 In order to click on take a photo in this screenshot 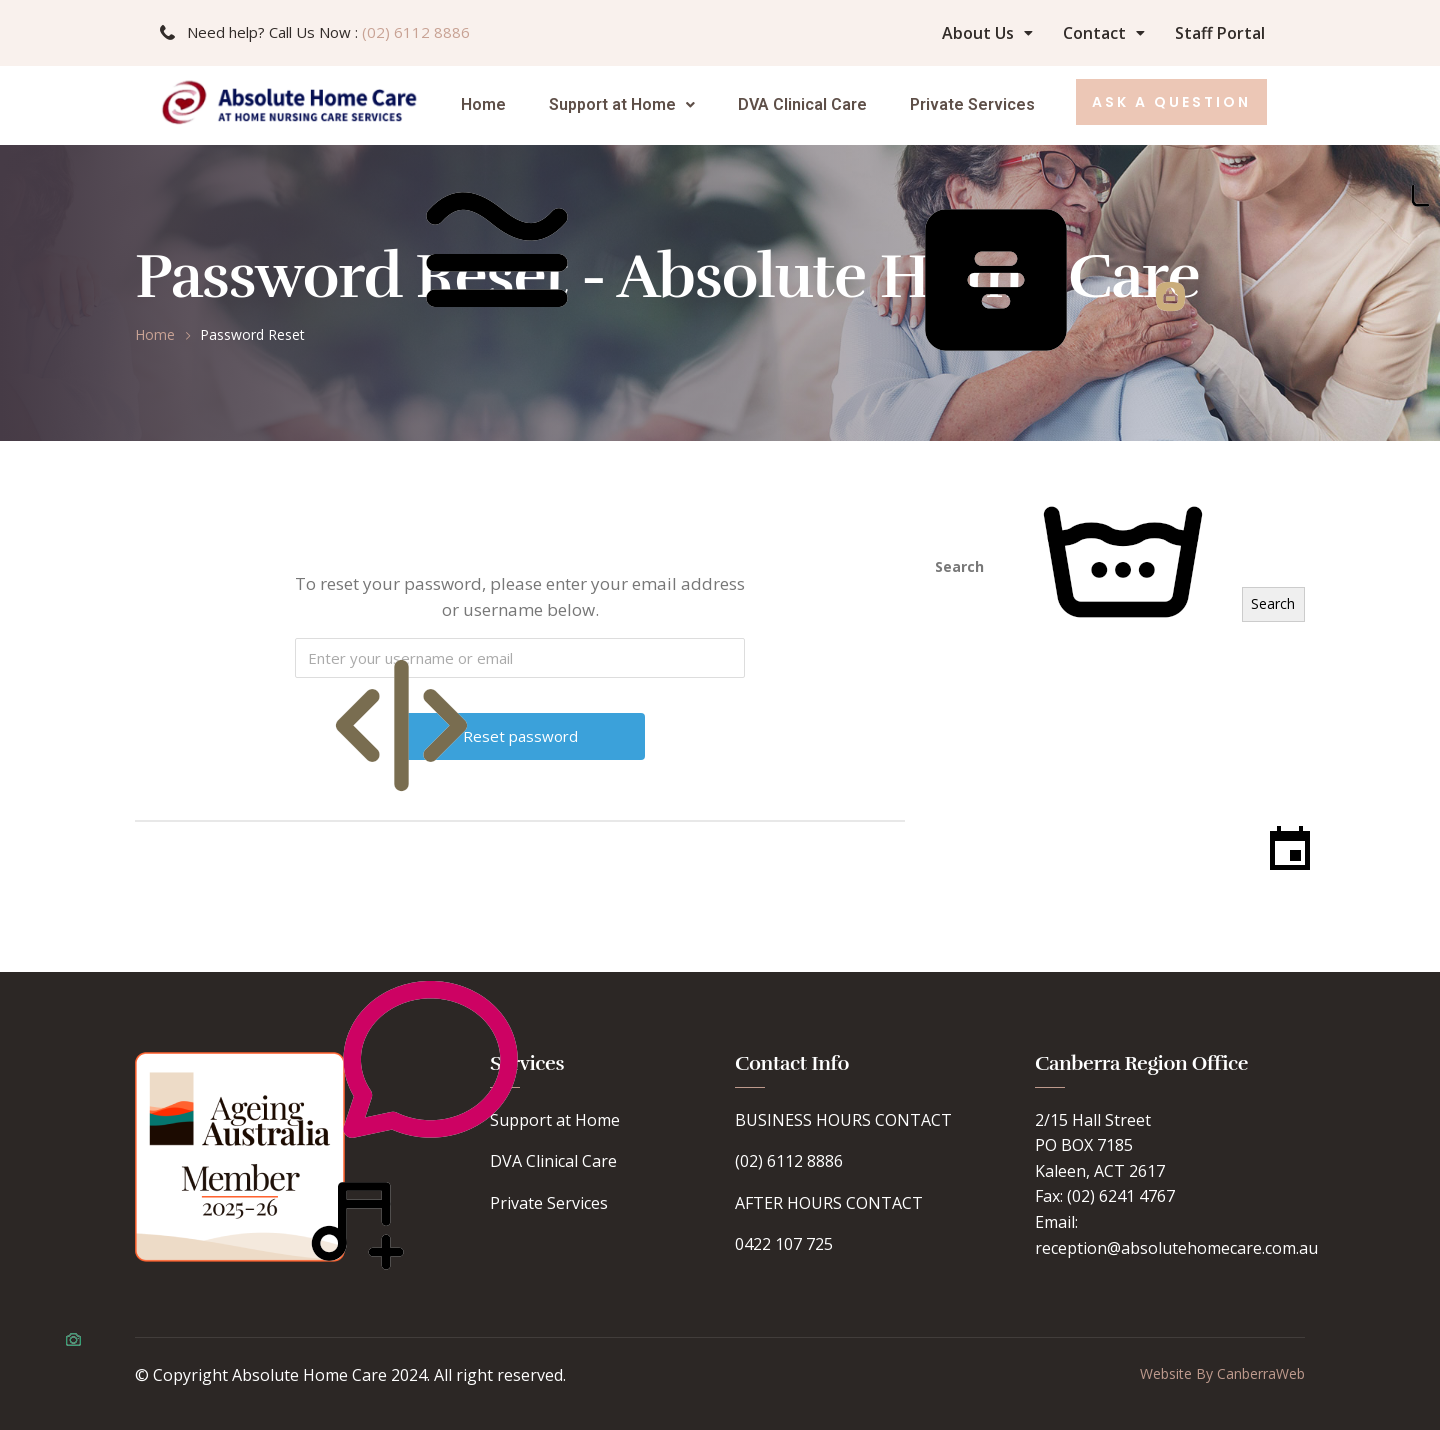, I will do `click(73, 1339)`.